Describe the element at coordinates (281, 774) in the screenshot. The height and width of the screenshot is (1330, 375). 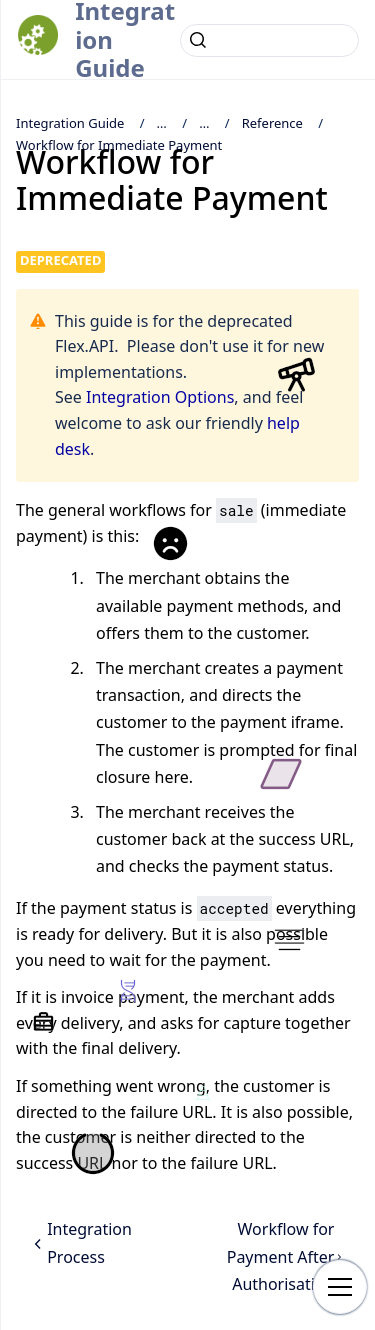
I see `parallelogram shape tool` at that location.